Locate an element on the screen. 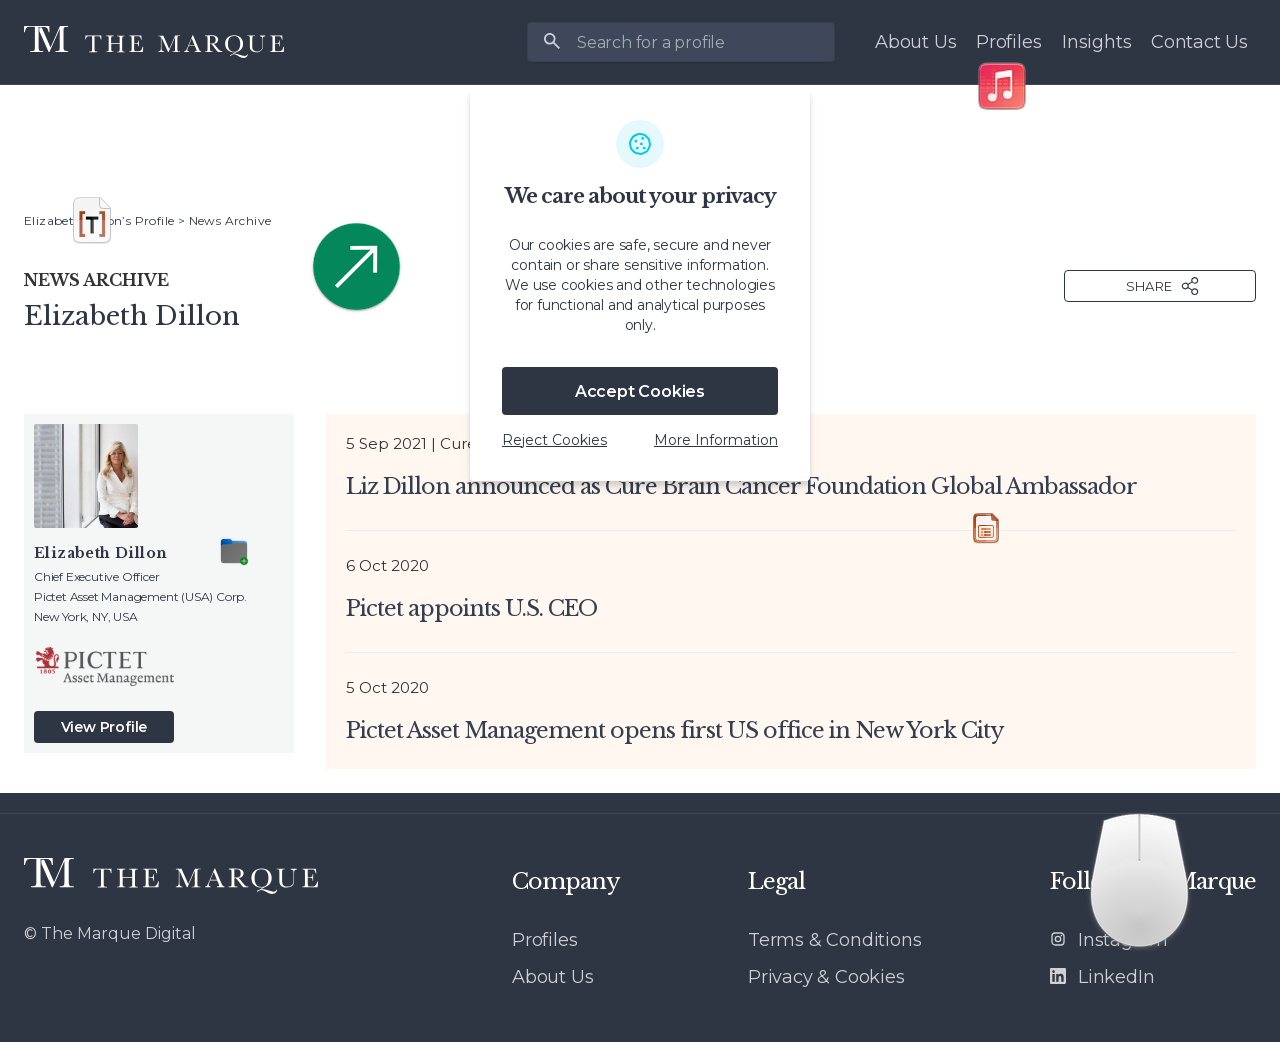 This screenshot has width=1280, height=1042. mouse input device settings is located at coordinates (1140, 880).